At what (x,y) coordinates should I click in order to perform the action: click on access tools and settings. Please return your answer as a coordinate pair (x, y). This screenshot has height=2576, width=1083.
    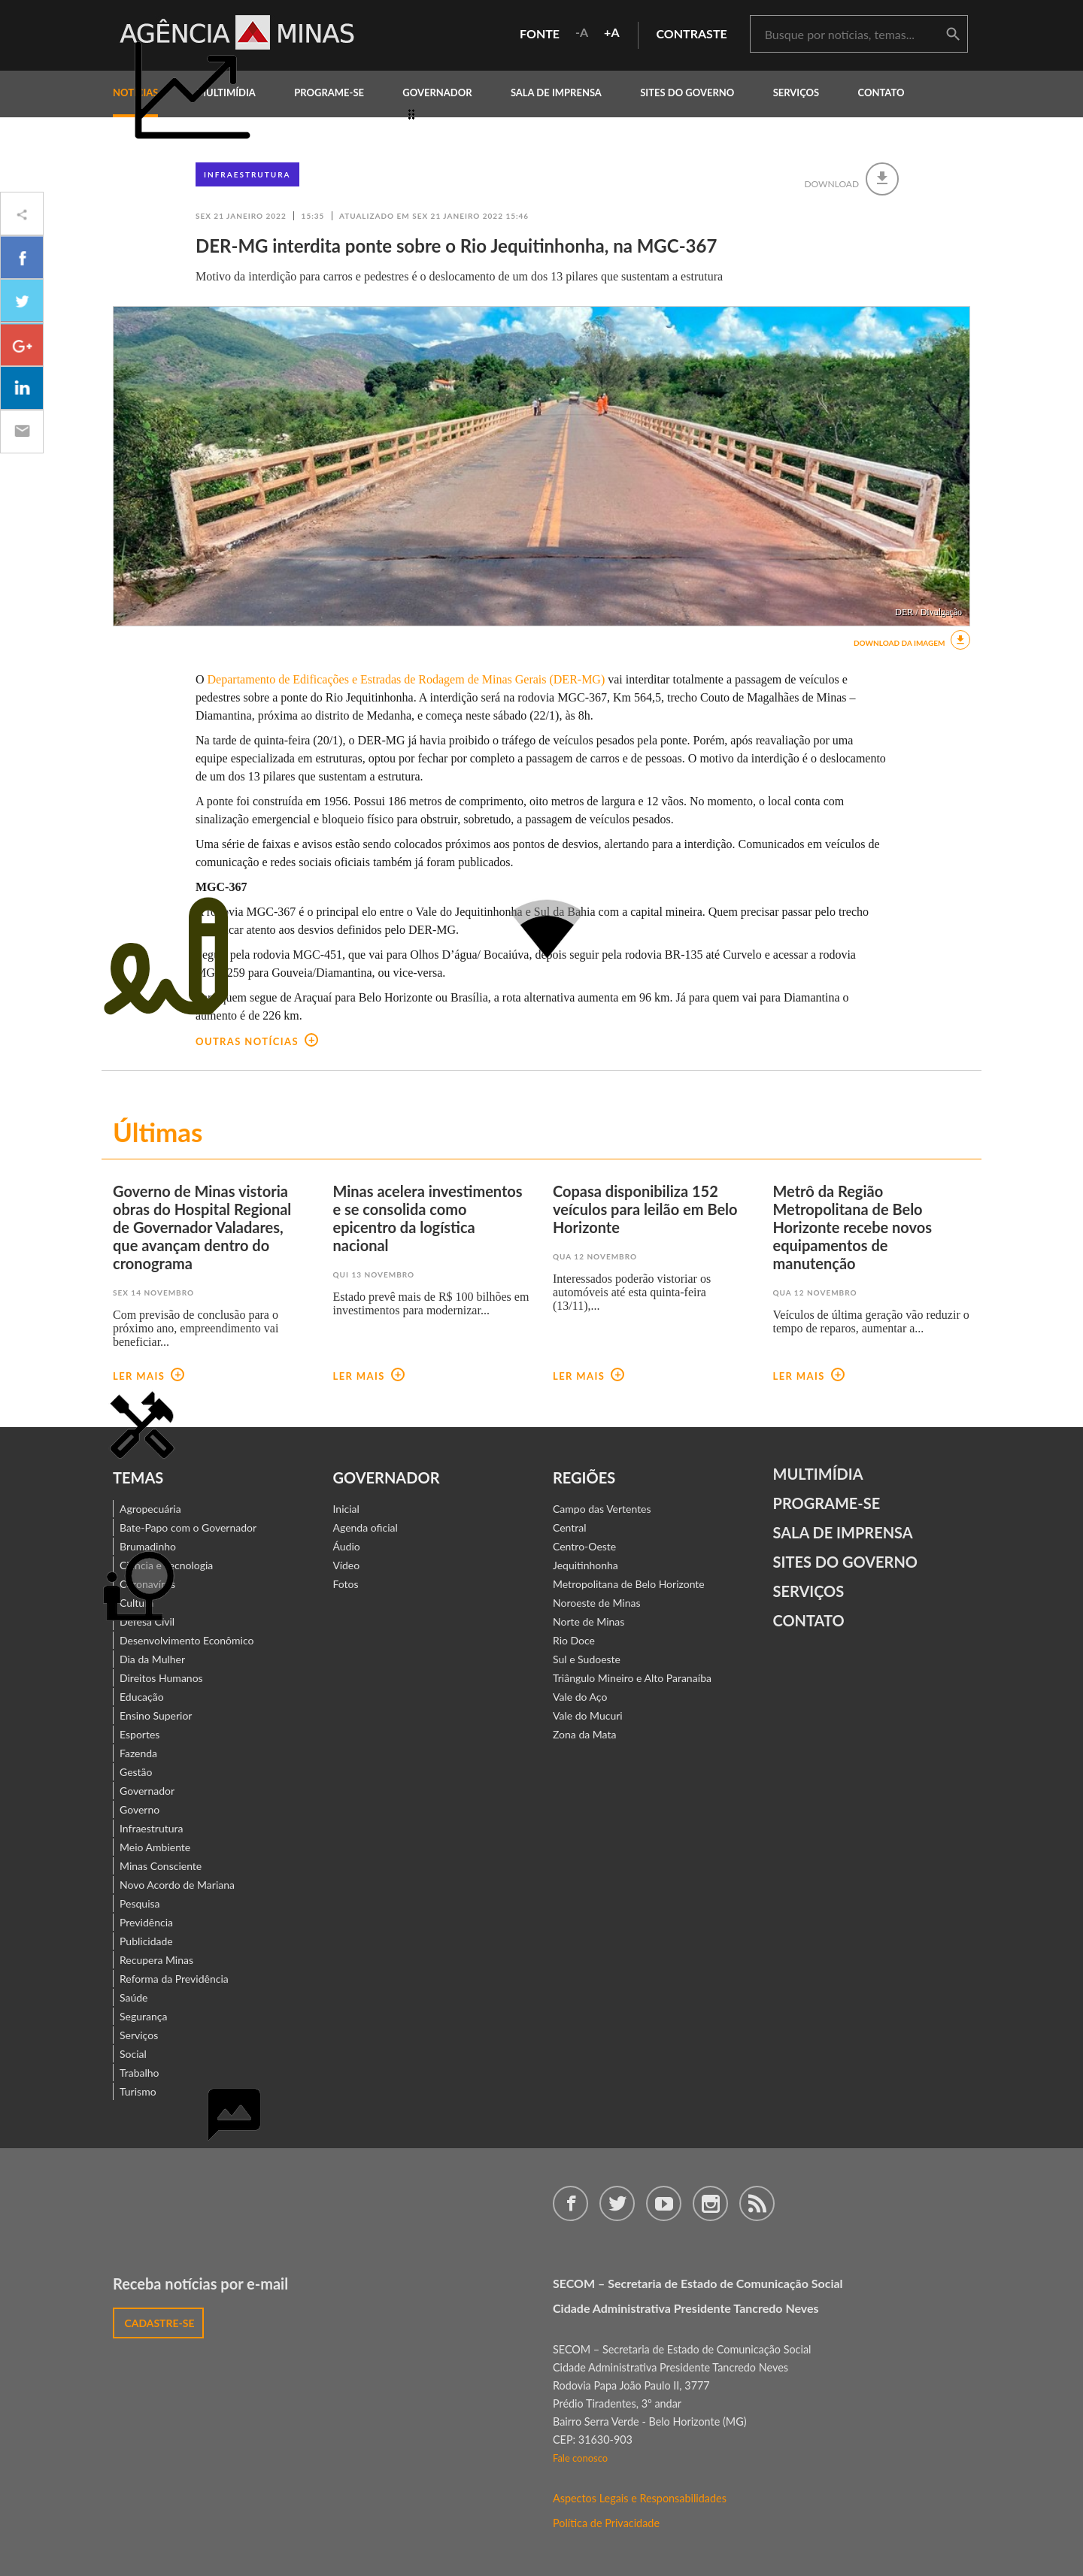
    Looking at the image, I should click on (142, 1426).